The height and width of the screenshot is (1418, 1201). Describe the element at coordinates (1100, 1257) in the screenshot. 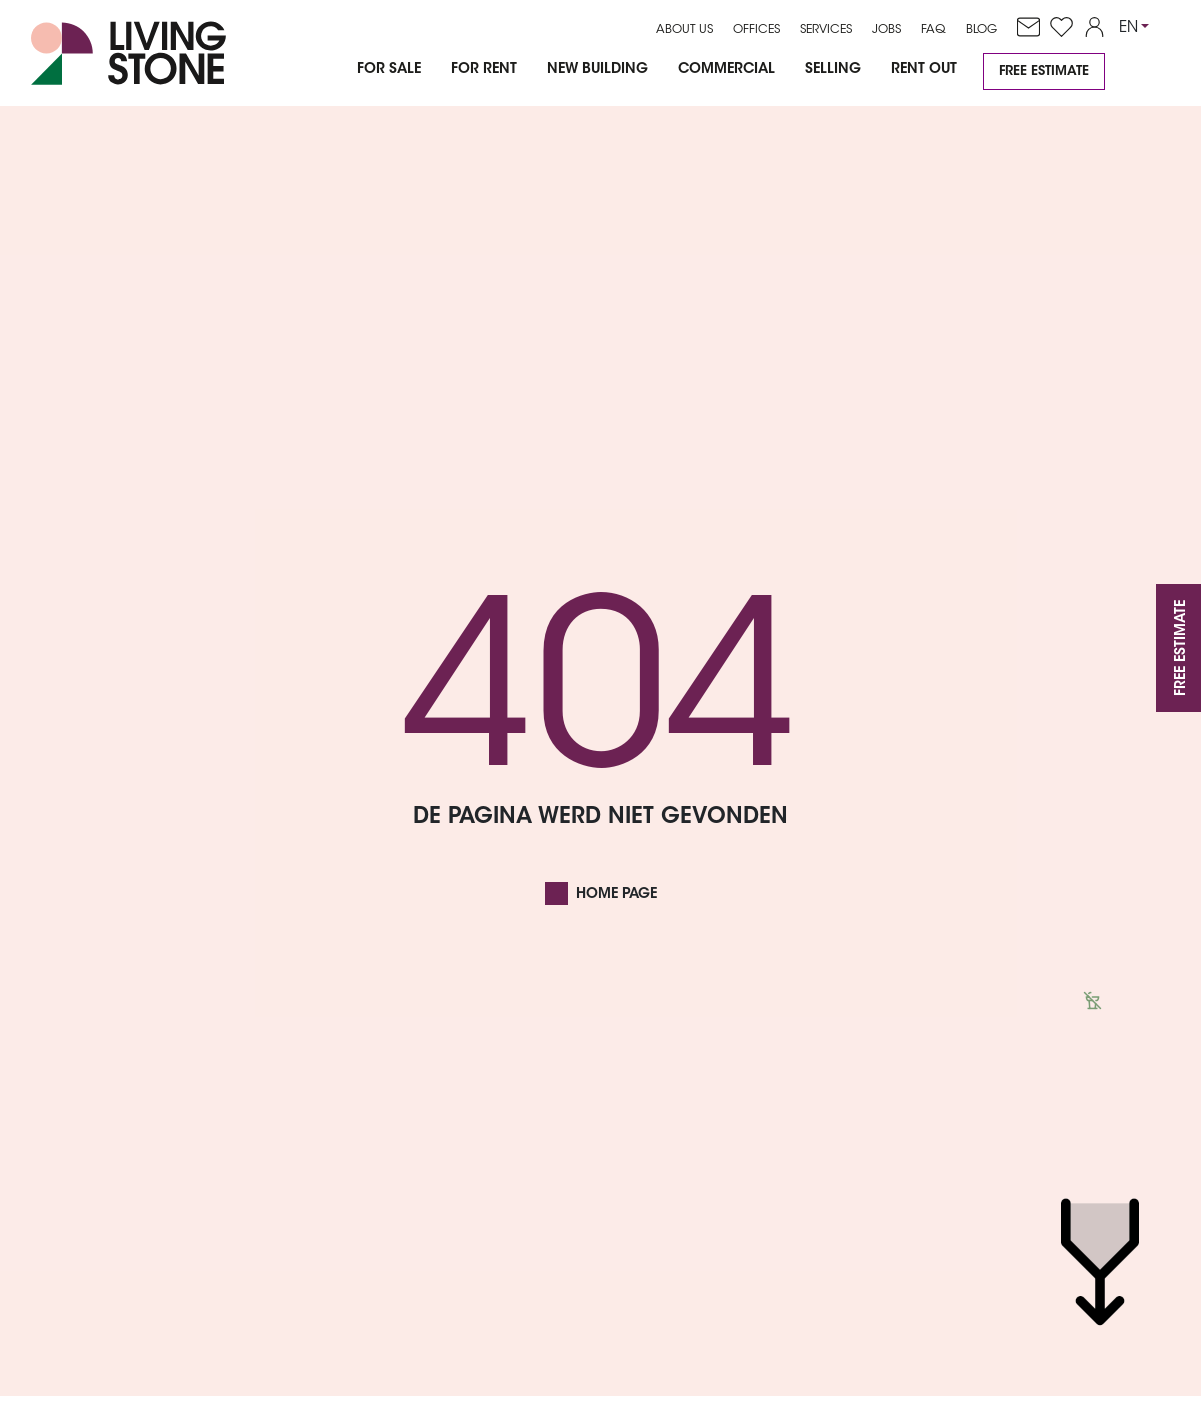

I see `merge branches or items together` at that location.